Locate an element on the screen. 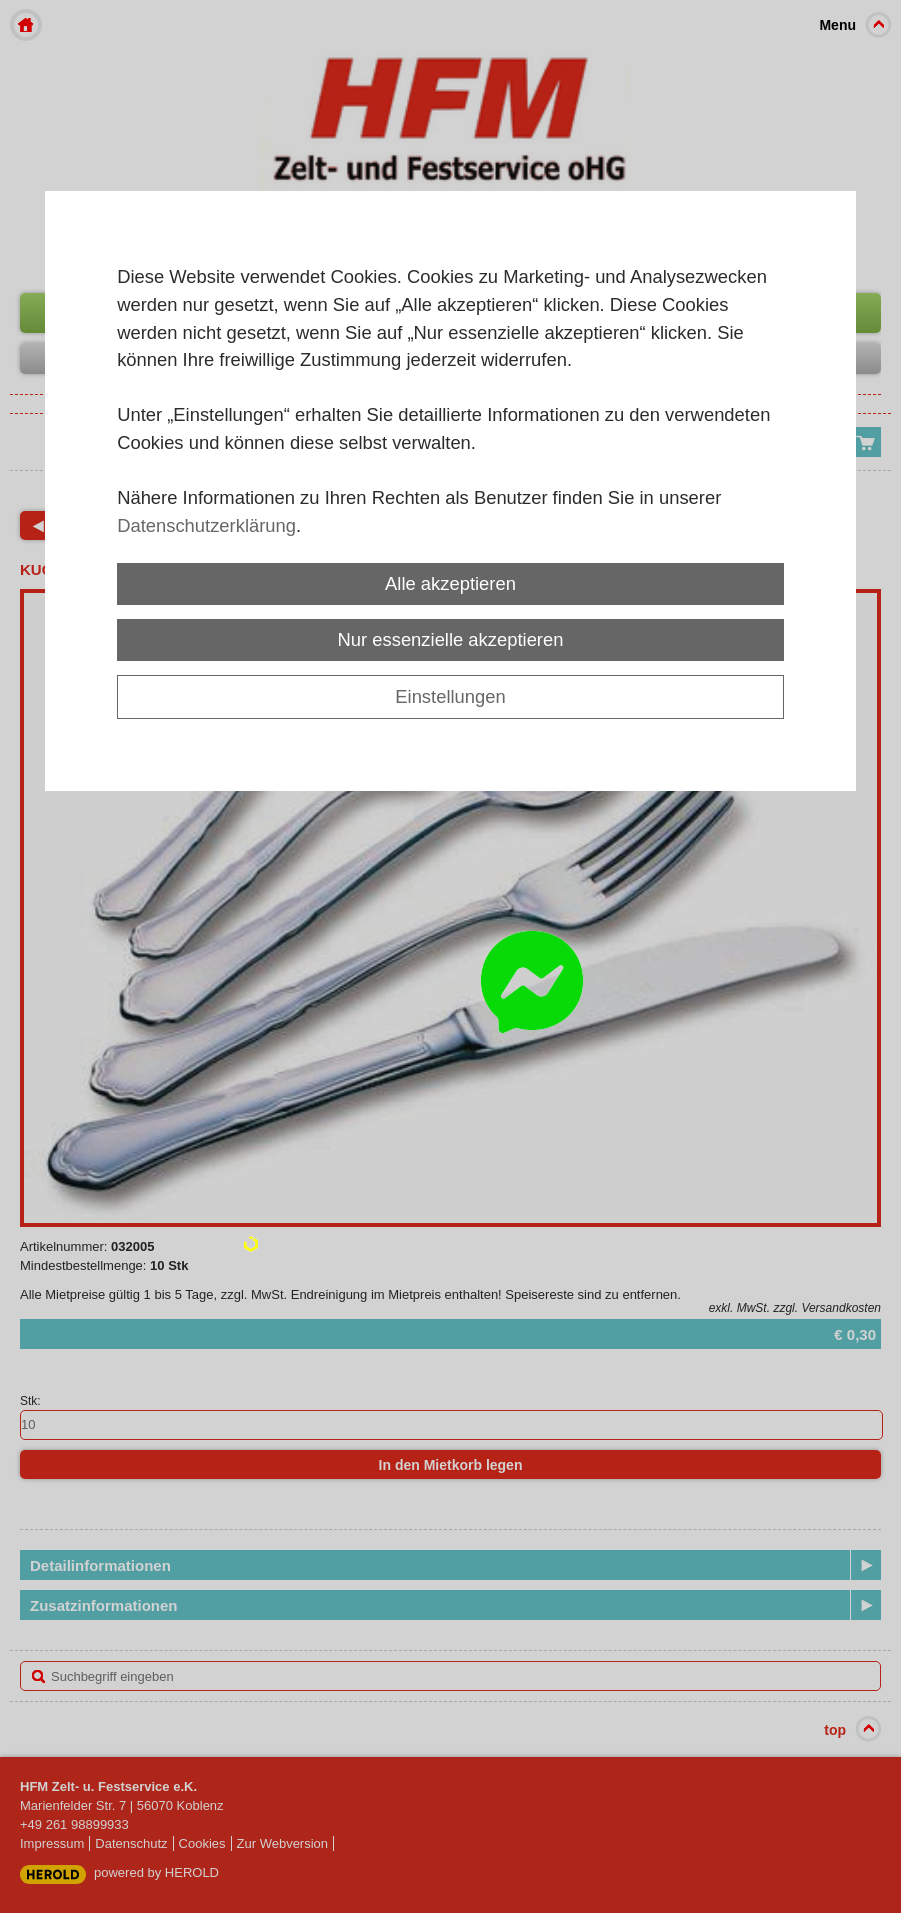 This screenshot has height=1913, width=901. UIkit framework logo is located at coordinates (251, 1244).